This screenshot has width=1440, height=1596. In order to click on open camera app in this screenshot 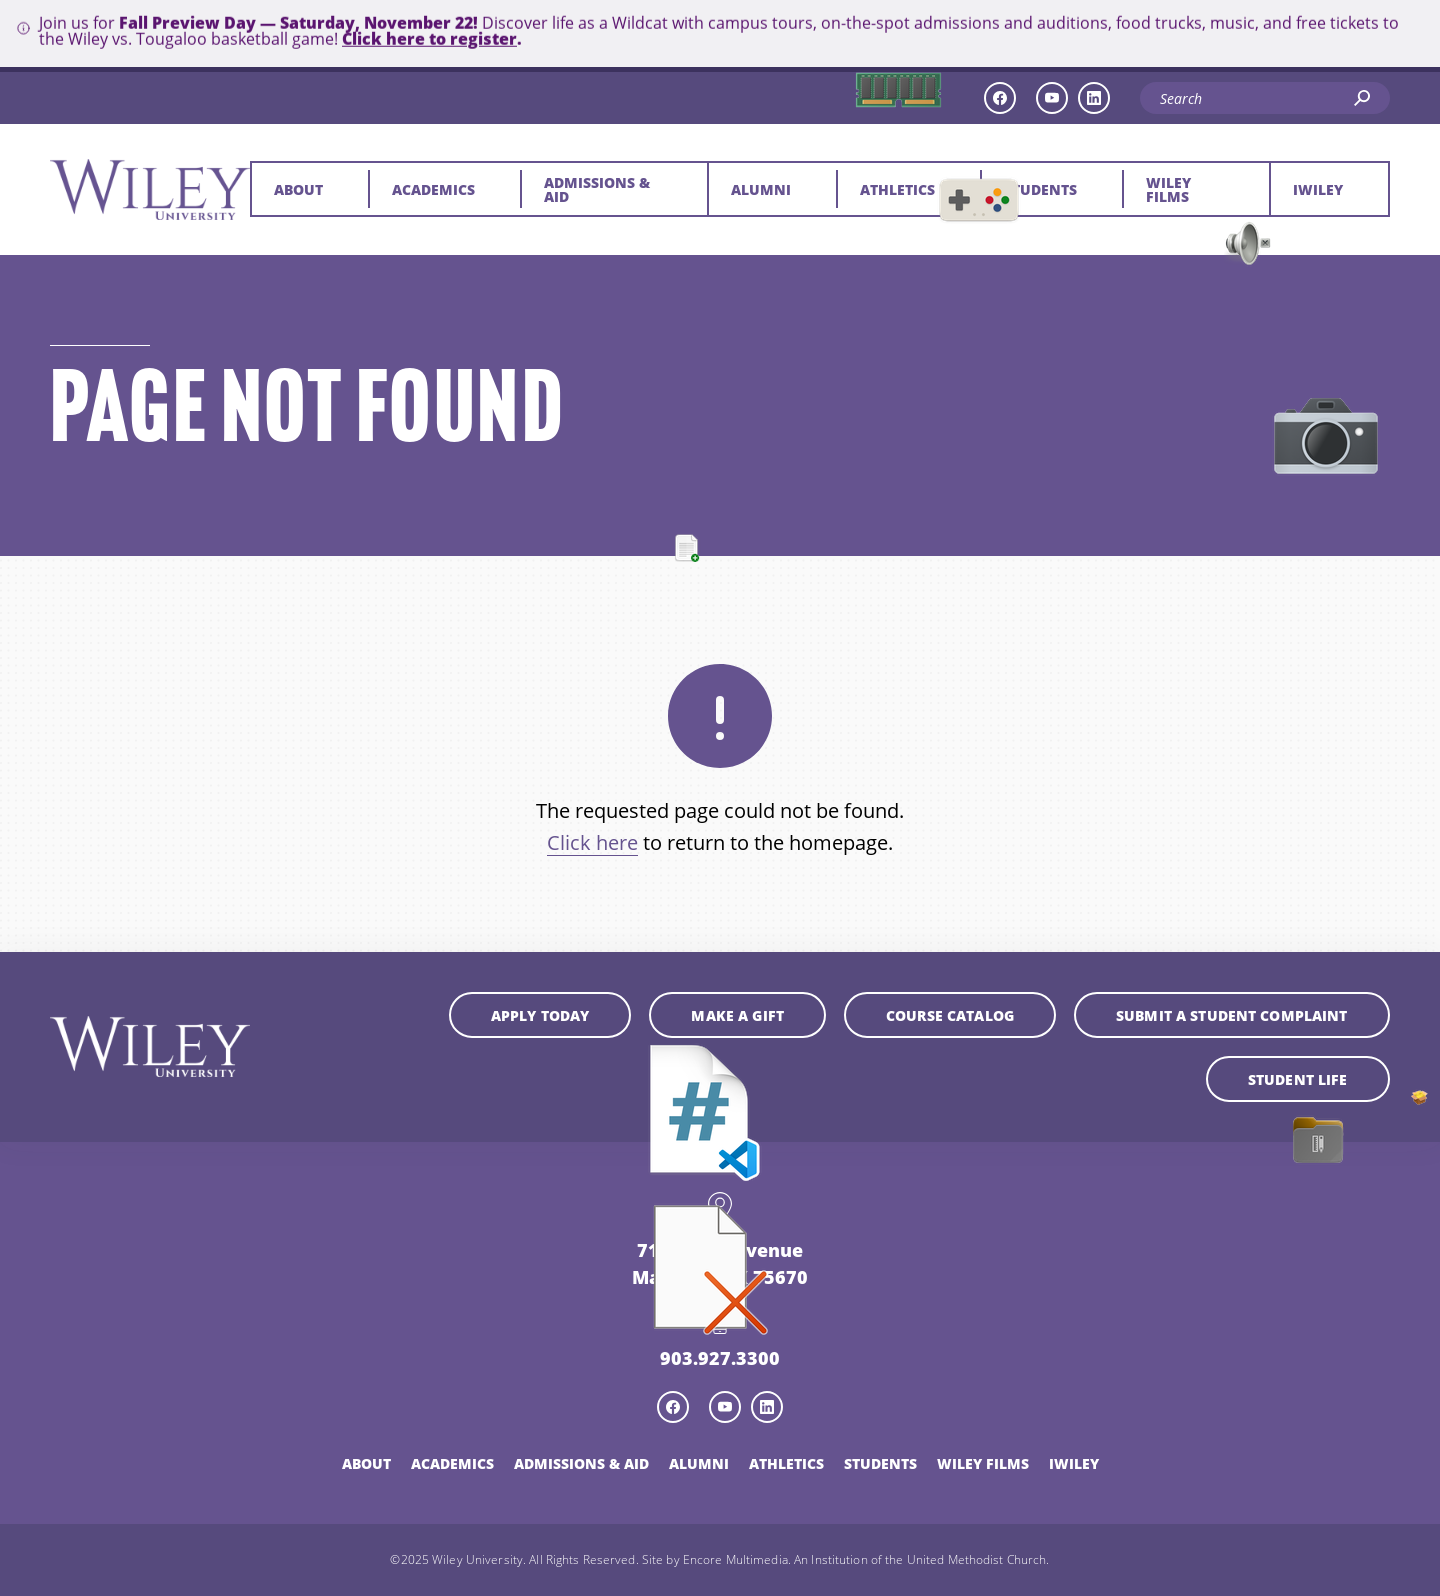, I will do `click(1326, 435)`.